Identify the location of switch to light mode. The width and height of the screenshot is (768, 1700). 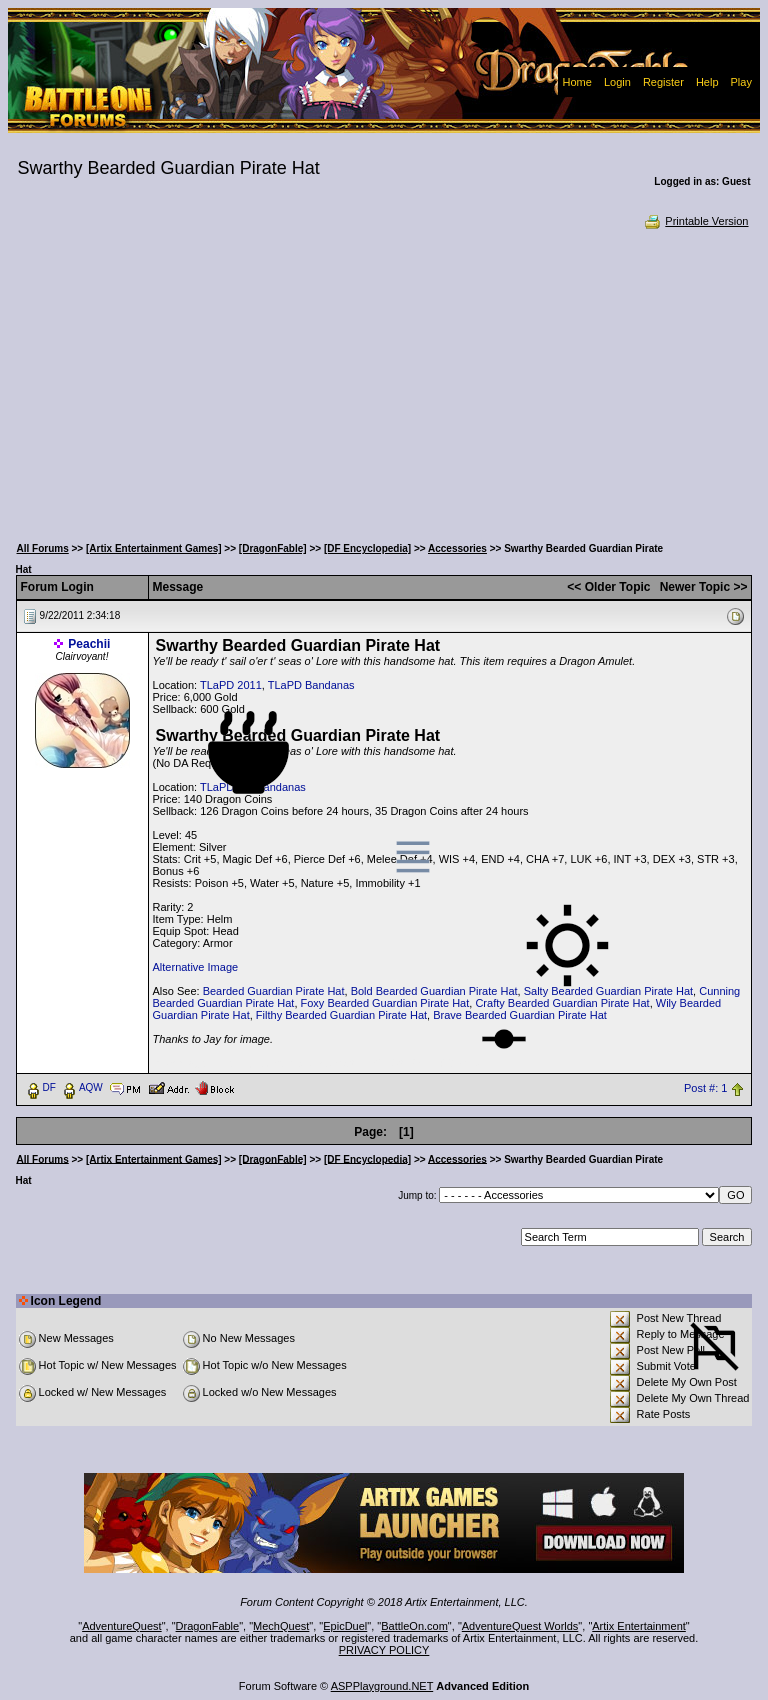
(567, 945).